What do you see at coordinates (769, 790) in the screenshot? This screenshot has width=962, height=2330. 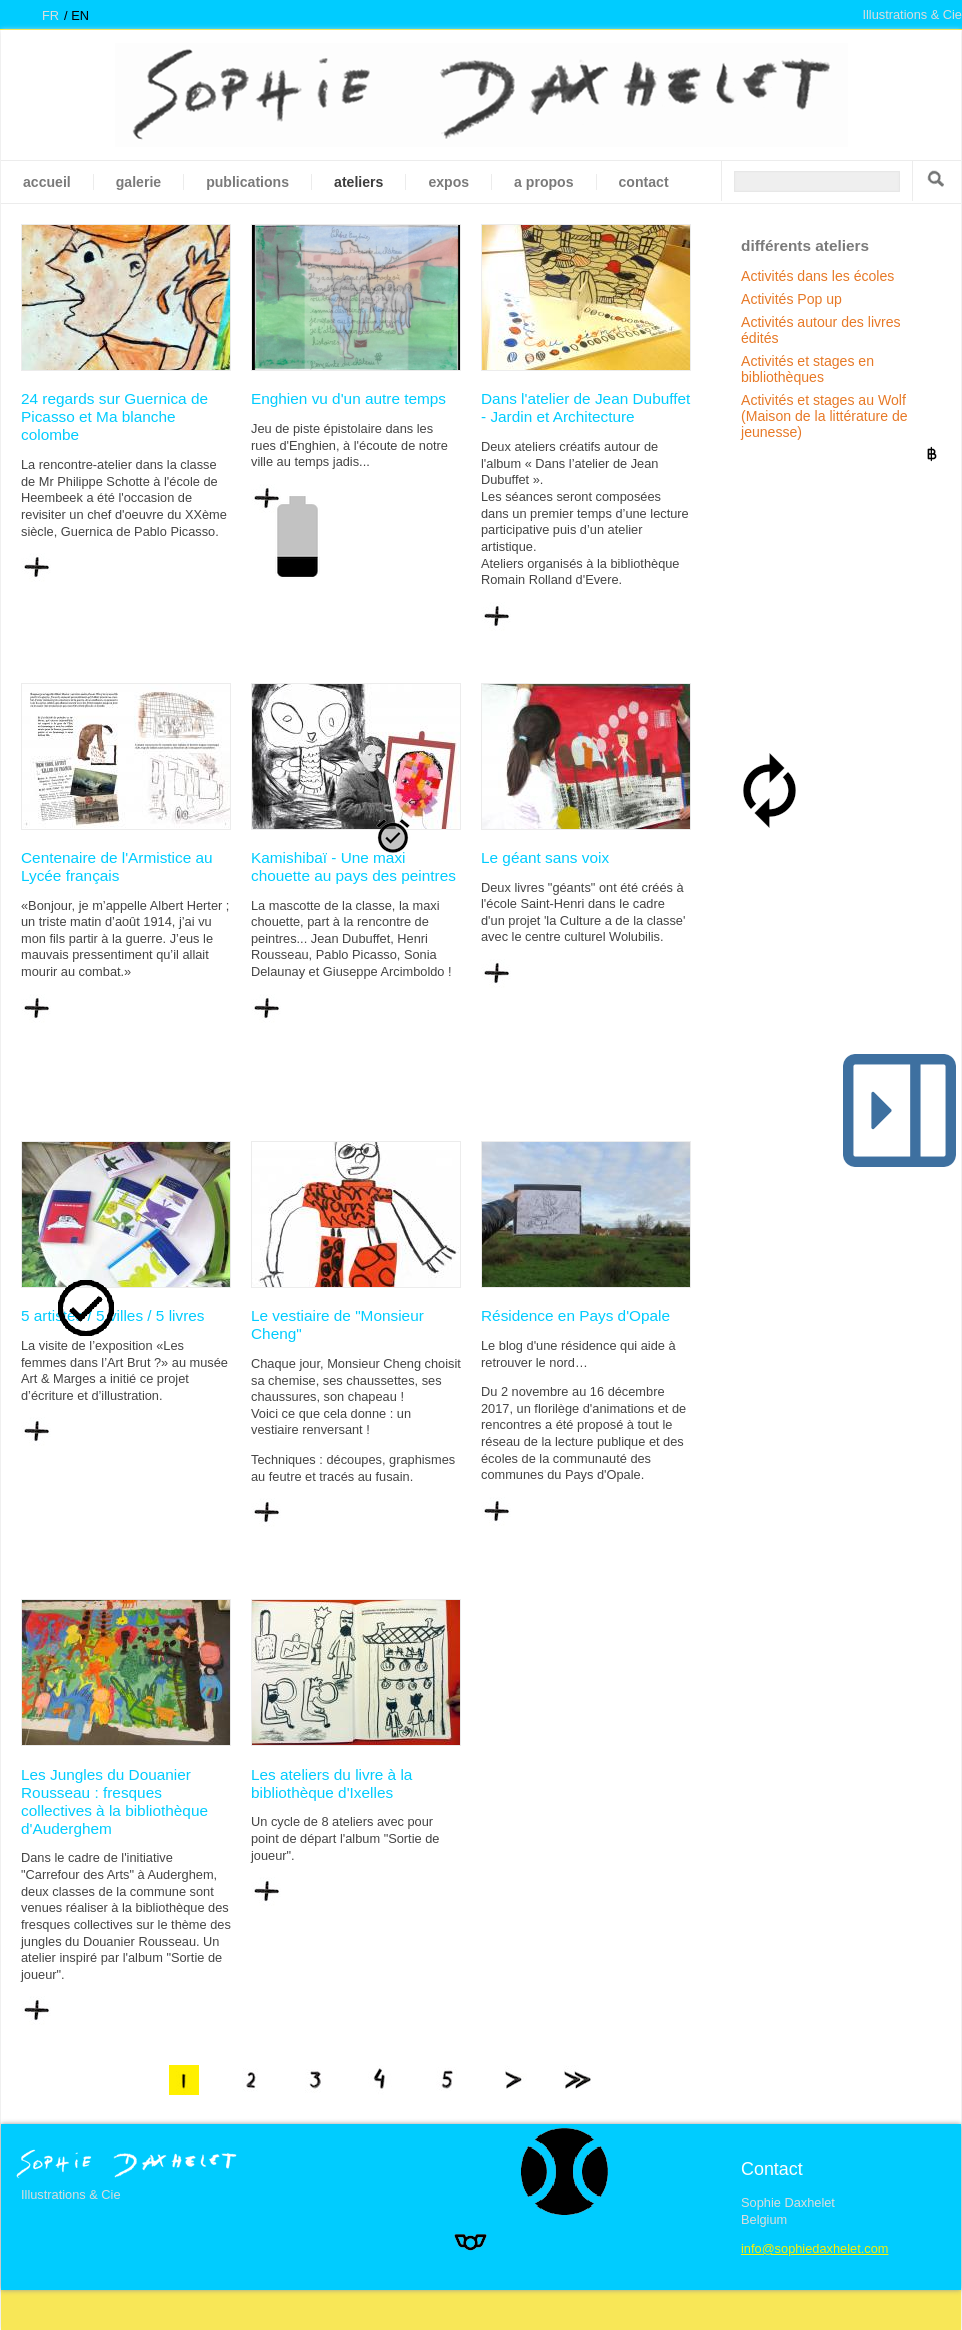 I see `refresh the current page or content` at bounding box center [769, 790].